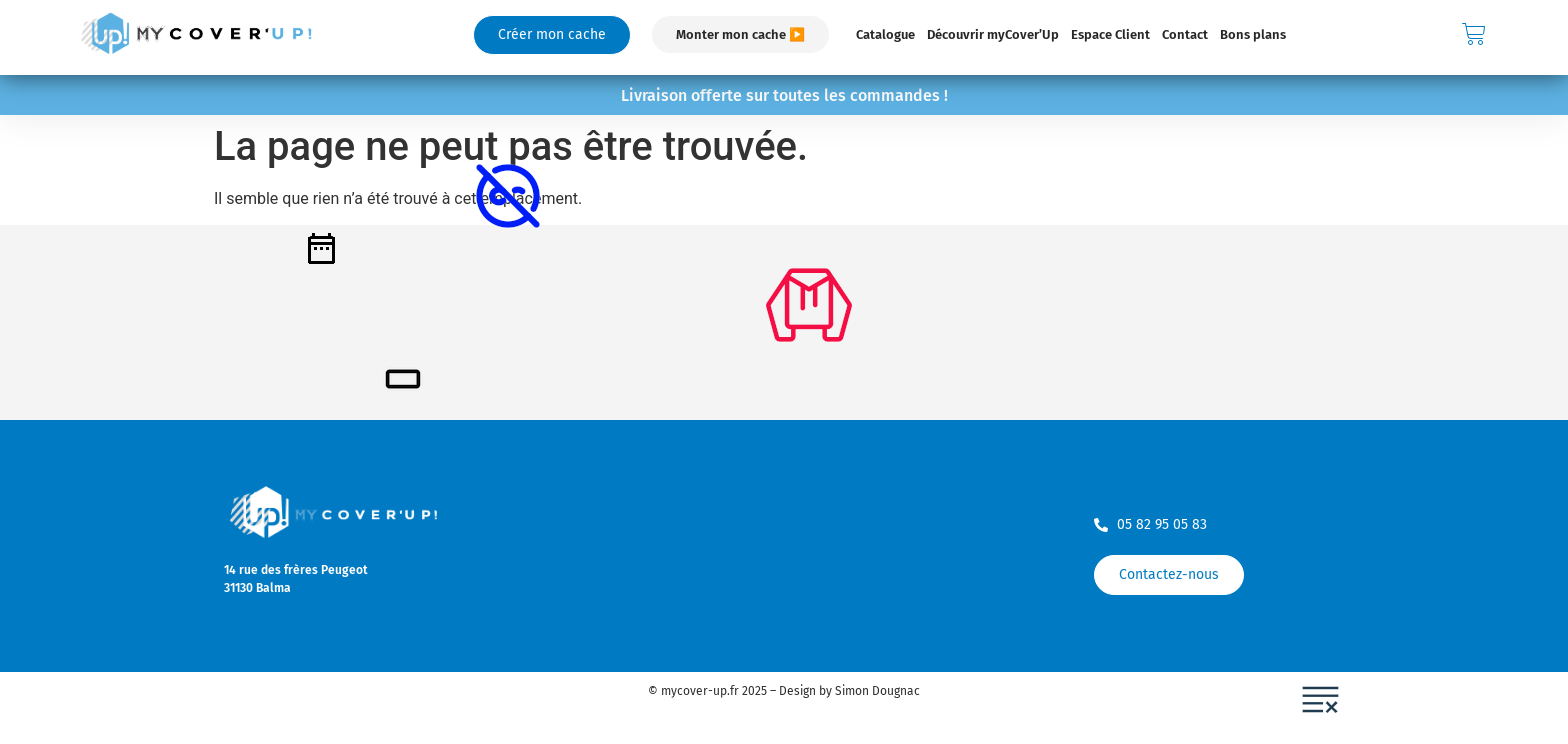  What do you see at coordinates (403, 379) in the screenshot?
I see `crop image to 7:5 aspect ratio` at bounding box center [403, 379].